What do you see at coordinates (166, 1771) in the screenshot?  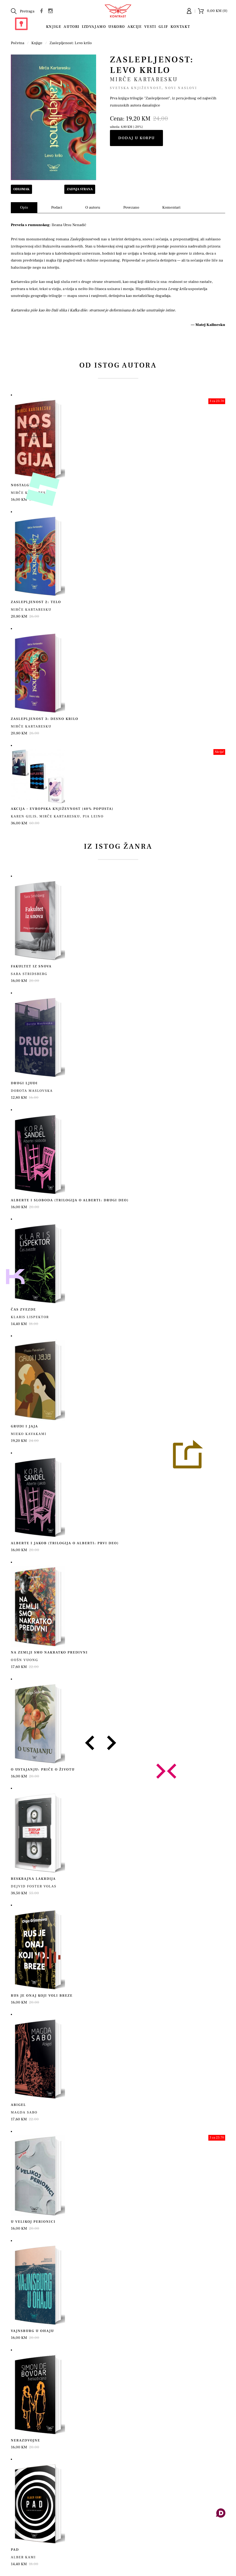 I see `collapse or contract horizontal panels` at bounding box center [166, 1771].